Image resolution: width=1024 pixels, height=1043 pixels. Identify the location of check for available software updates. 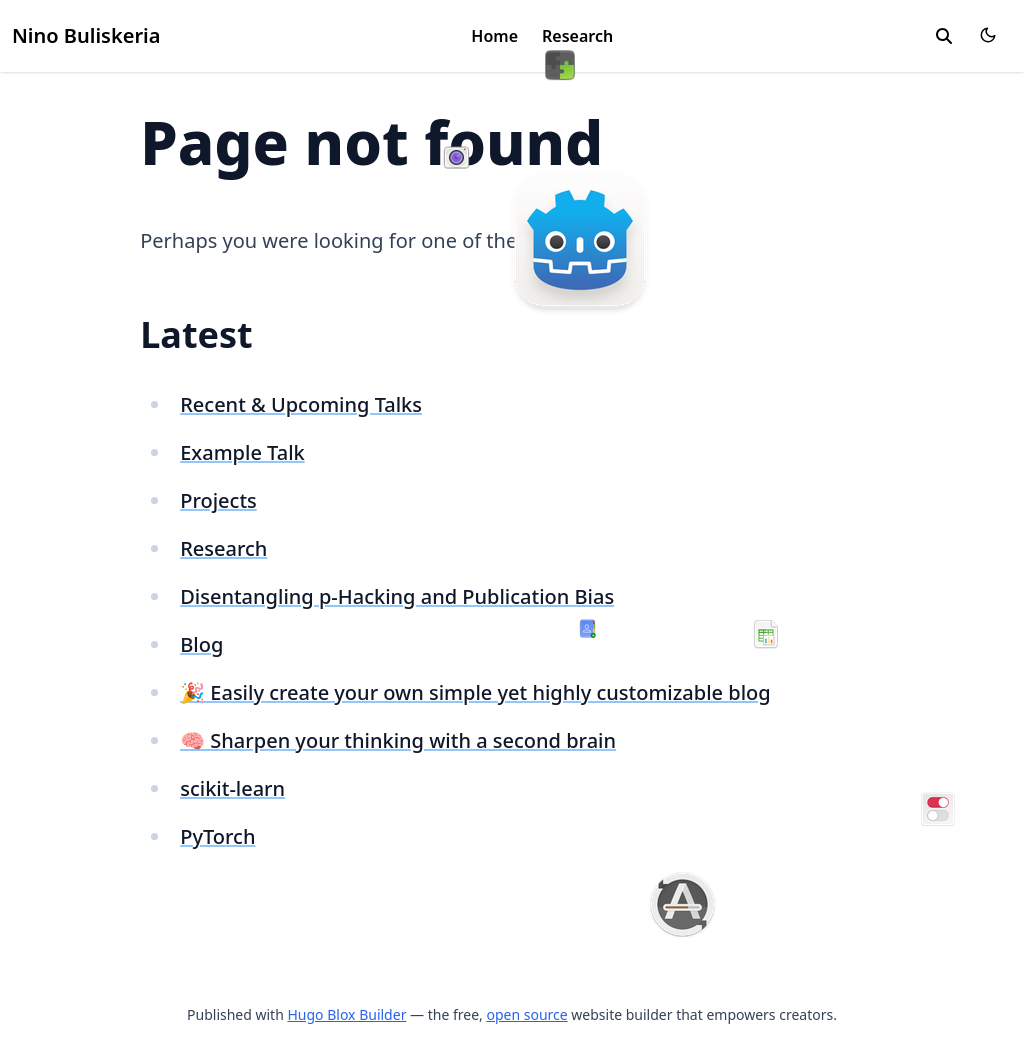
(682, 904).